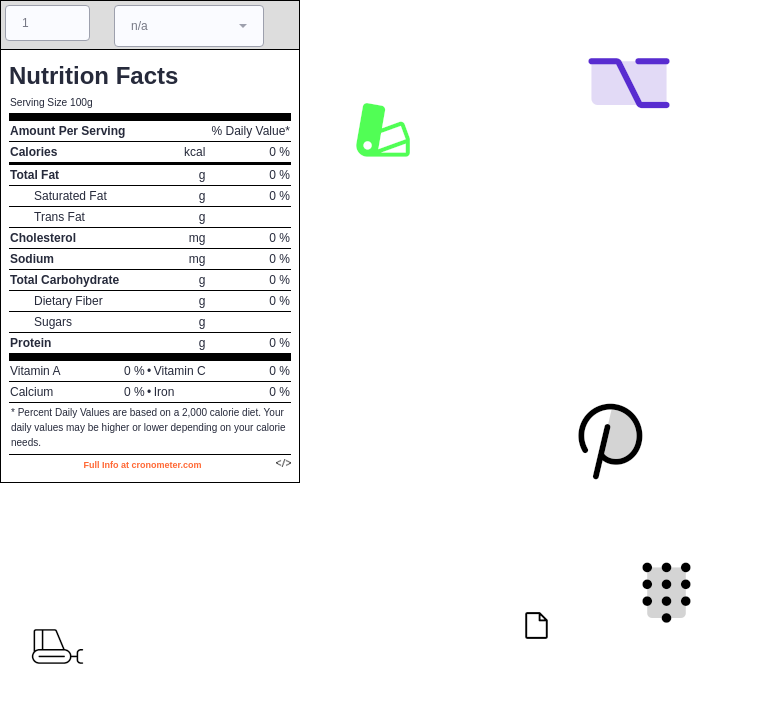 Image resolution: width=768 pixels, height=720 pixels. I want to click on access construction or heavy equipment tools, so click(57, 646).